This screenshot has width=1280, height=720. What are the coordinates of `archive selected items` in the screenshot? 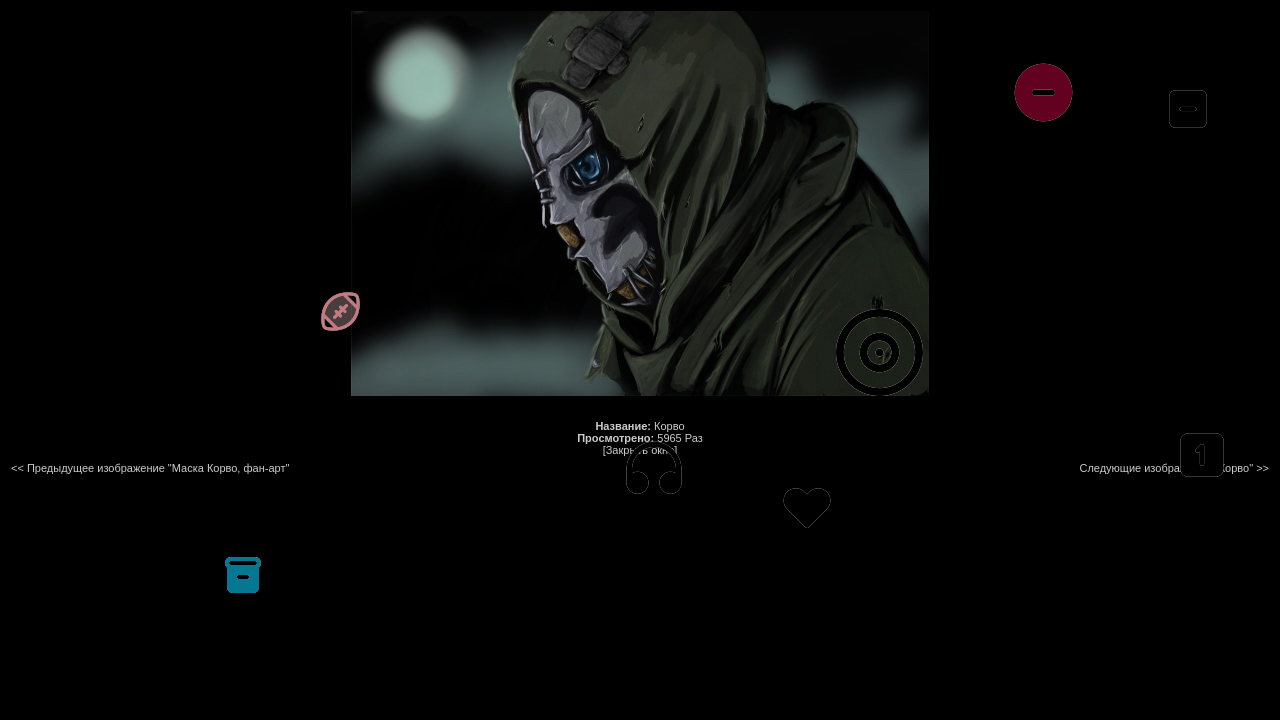 It's located at (243, 575).